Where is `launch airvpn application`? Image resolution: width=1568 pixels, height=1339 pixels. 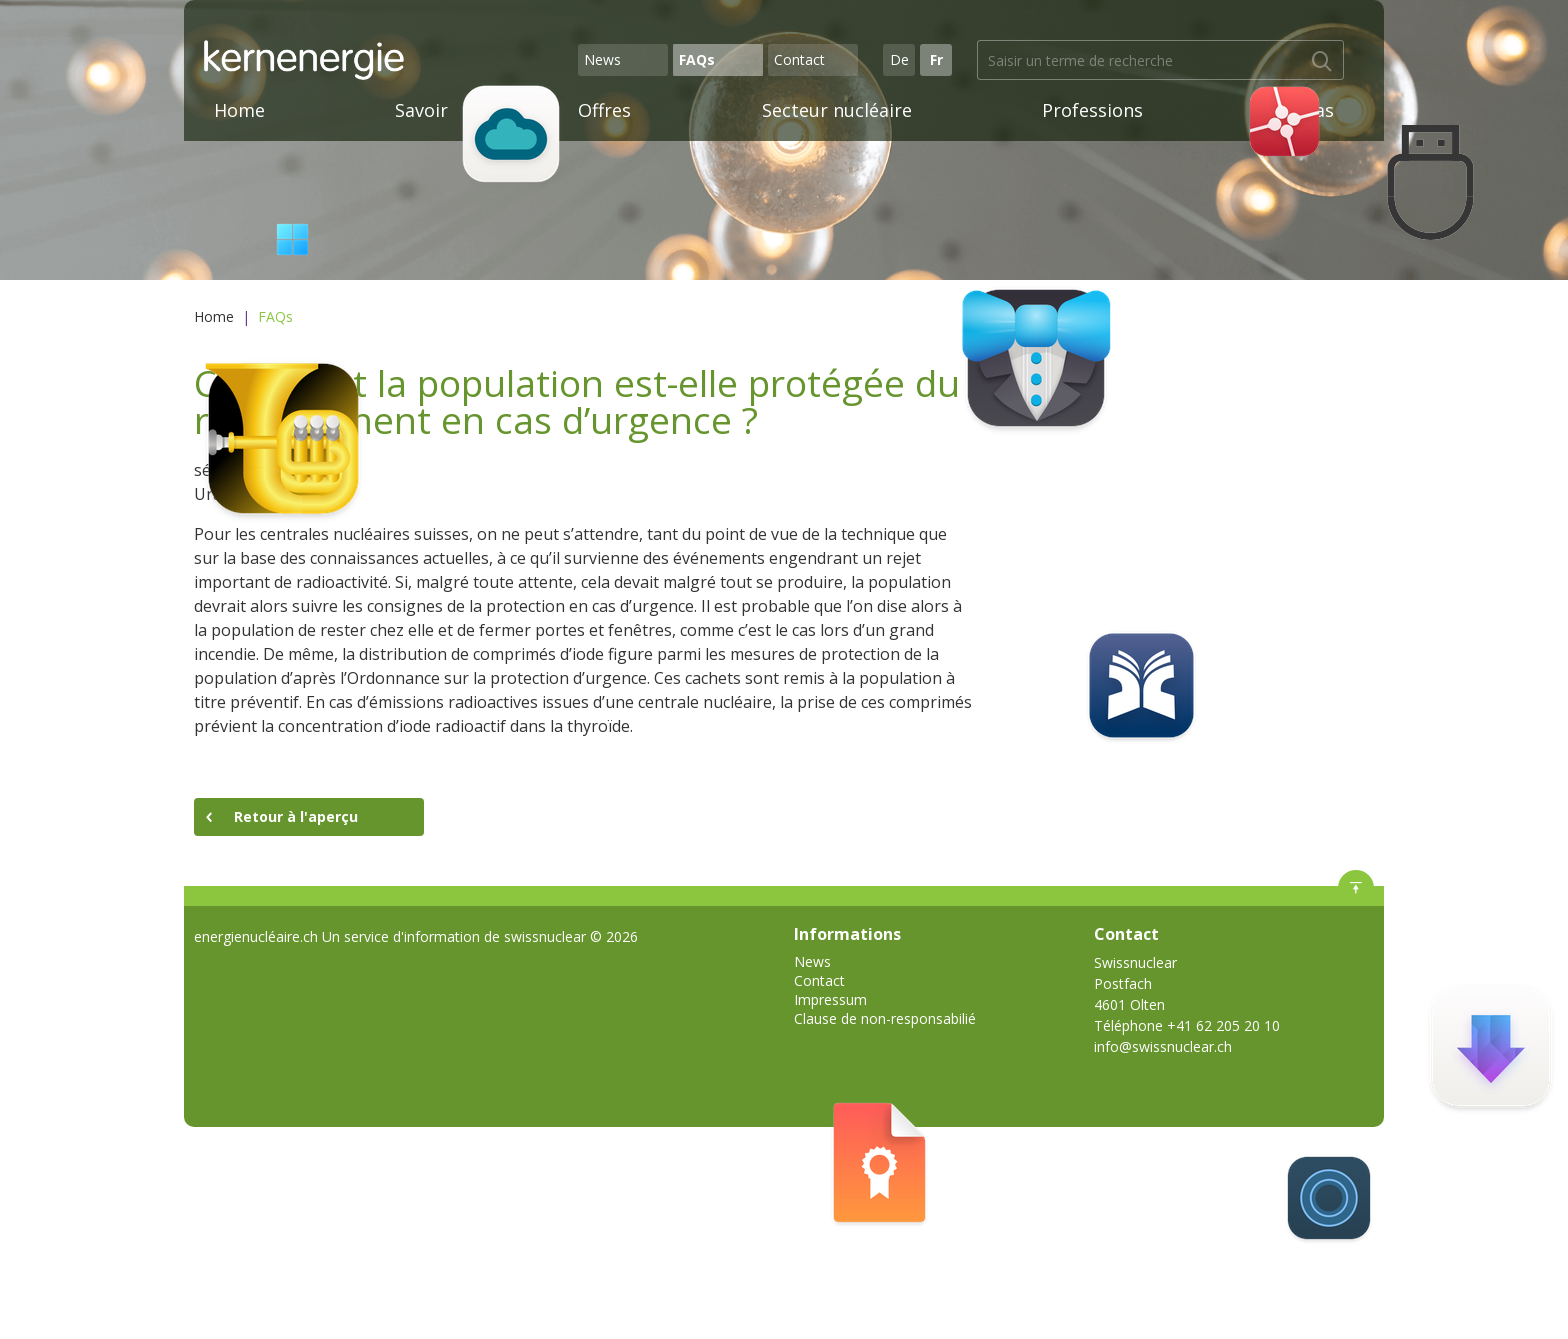 launch airvpn application is located at coordinates (511, 134).